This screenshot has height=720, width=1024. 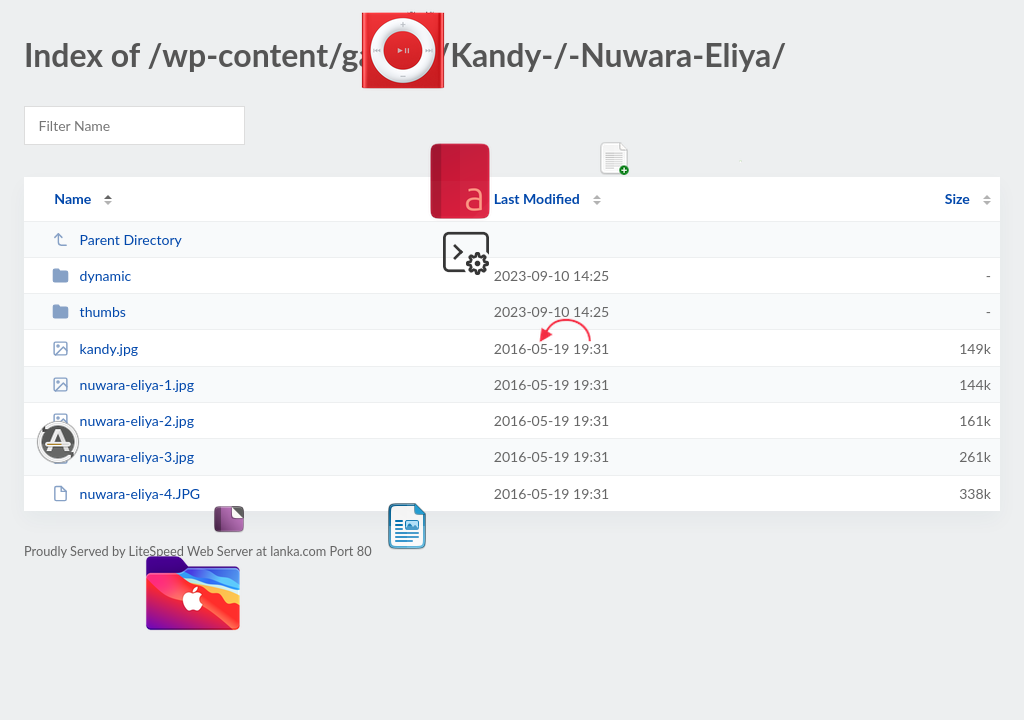 What do you see at coordinates (565, 330) in the screenshot?
I see `undo the last action` at bounding box center [565, 330].